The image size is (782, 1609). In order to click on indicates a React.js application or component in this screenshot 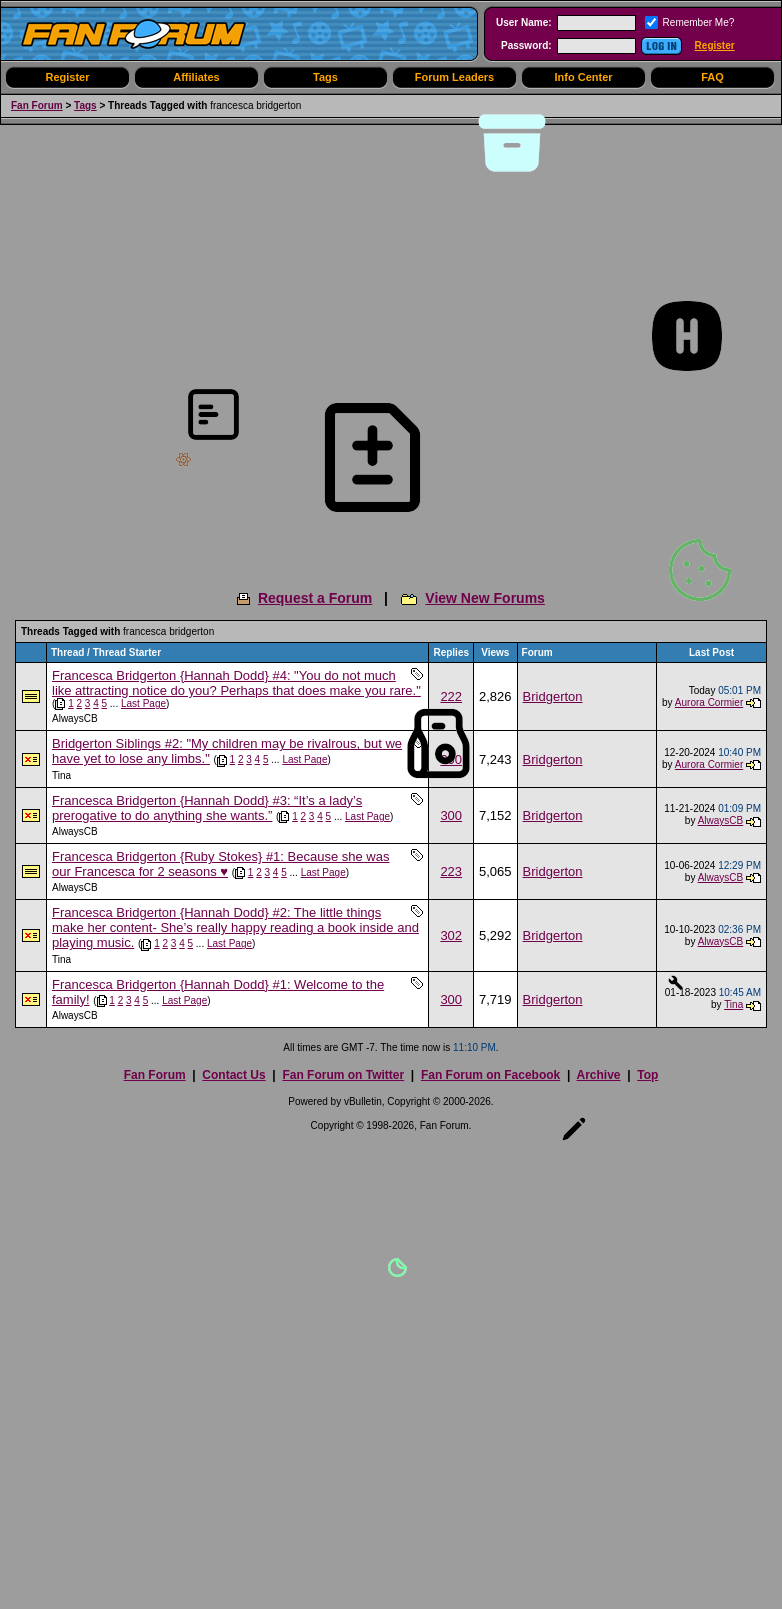, I will do `click(183, 459)`.